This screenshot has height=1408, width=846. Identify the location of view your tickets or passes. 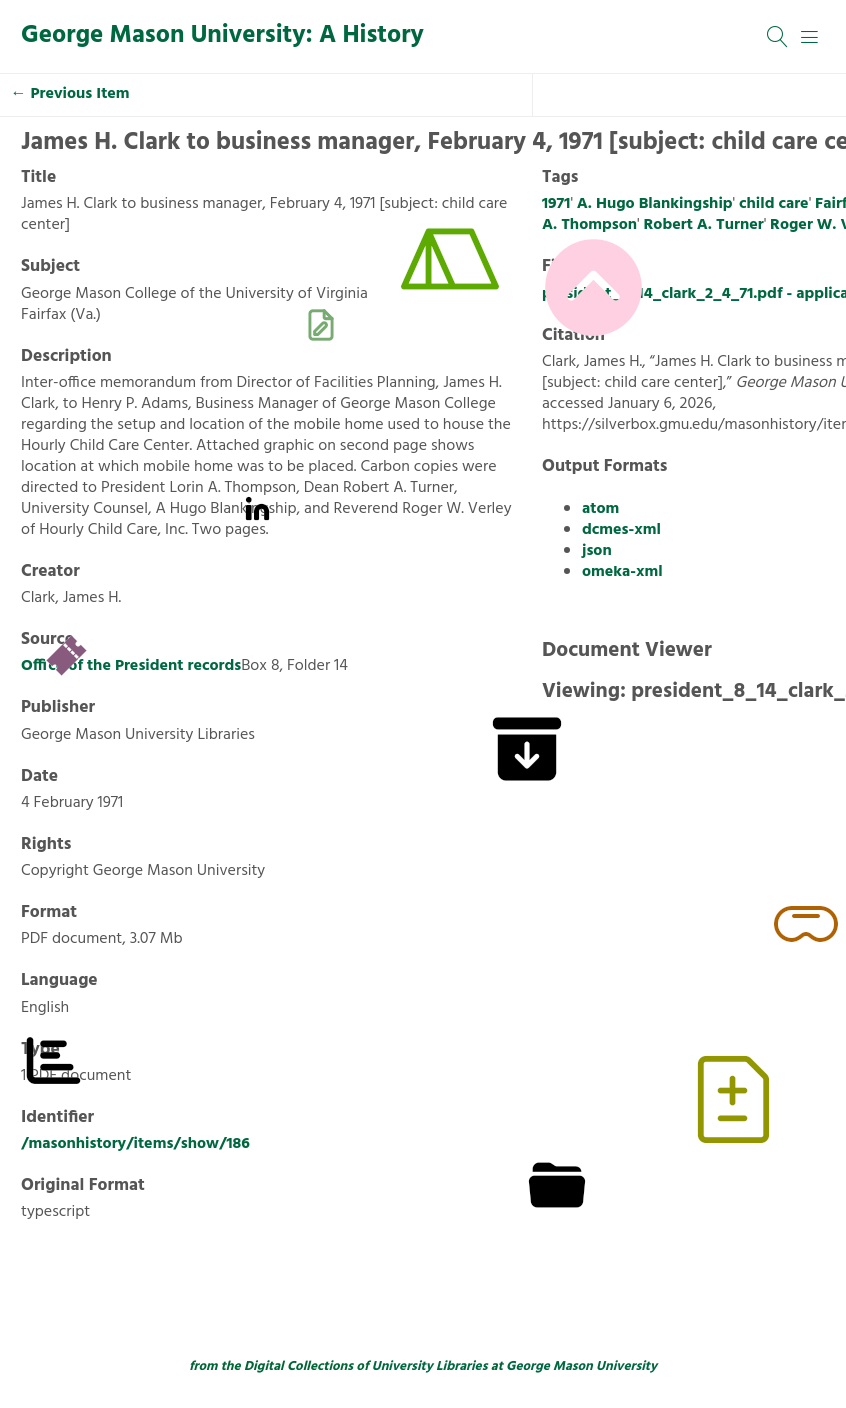
(66, 655).